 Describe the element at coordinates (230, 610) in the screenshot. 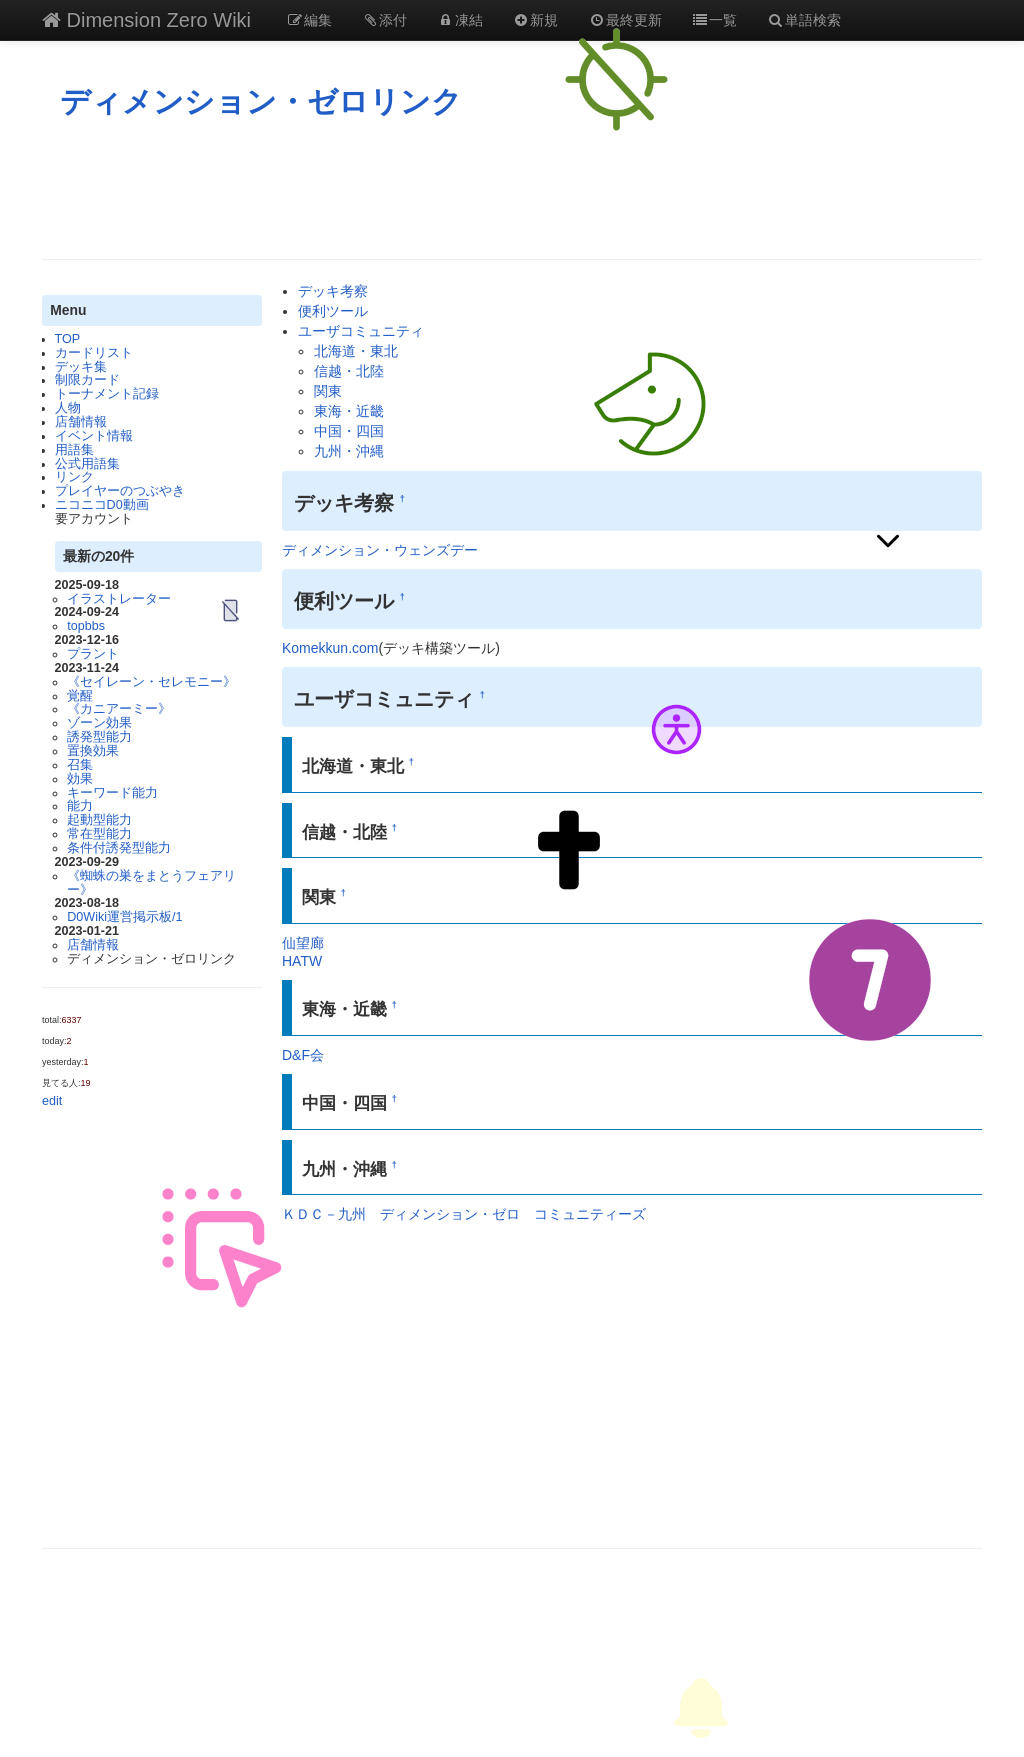

I see `mobile device is unavailable or disabled` at that location.